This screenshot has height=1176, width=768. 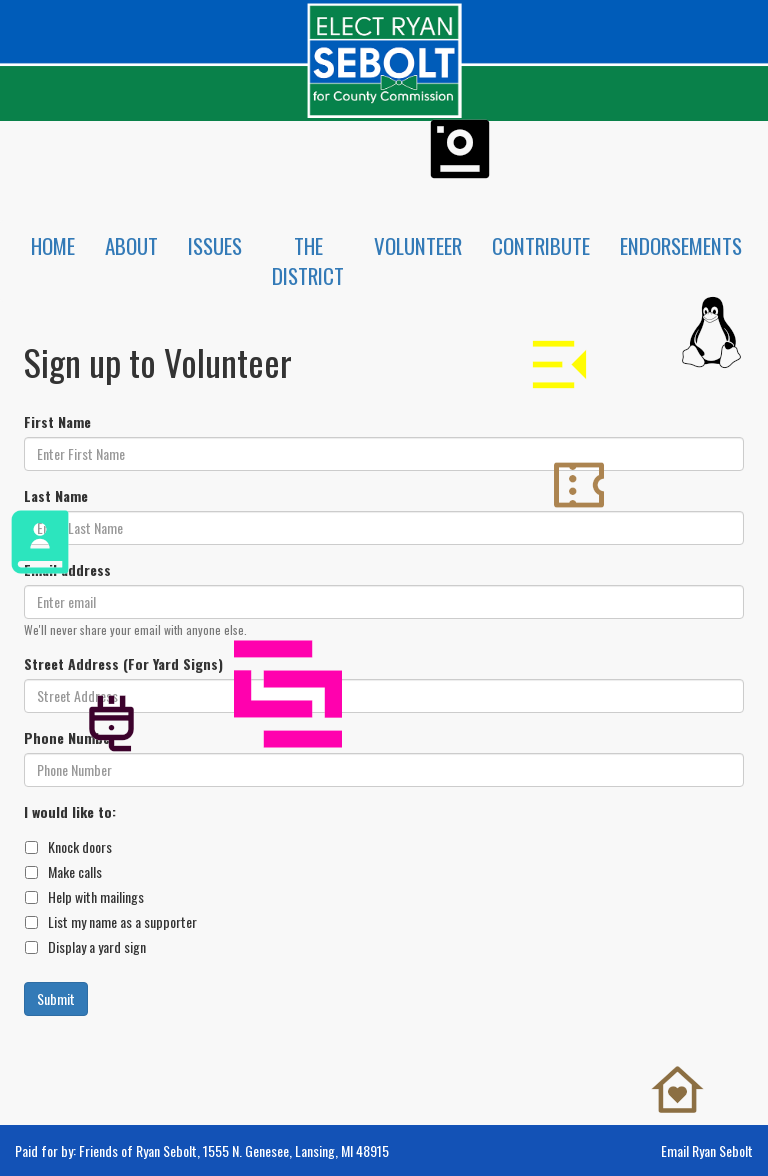 What do you see at coordinates (677, 1091) in the screenshot?
I see `navigate to your favorite or loved home` at bounding box center [677, 1091].